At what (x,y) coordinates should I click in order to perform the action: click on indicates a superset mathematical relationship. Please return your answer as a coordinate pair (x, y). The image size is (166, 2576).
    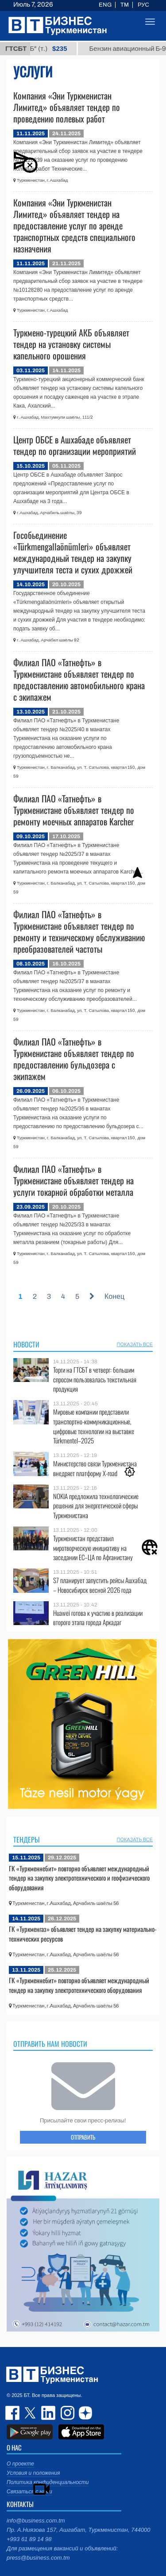
    Looking at the image, I should click on (28, 2274).